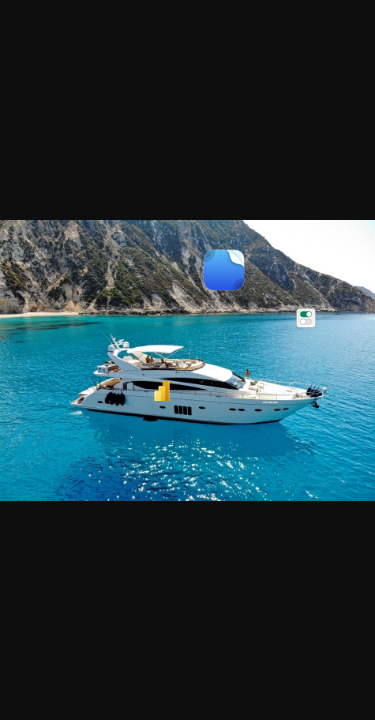  I want to click on open hot corners system preferences, so click(224, 270).